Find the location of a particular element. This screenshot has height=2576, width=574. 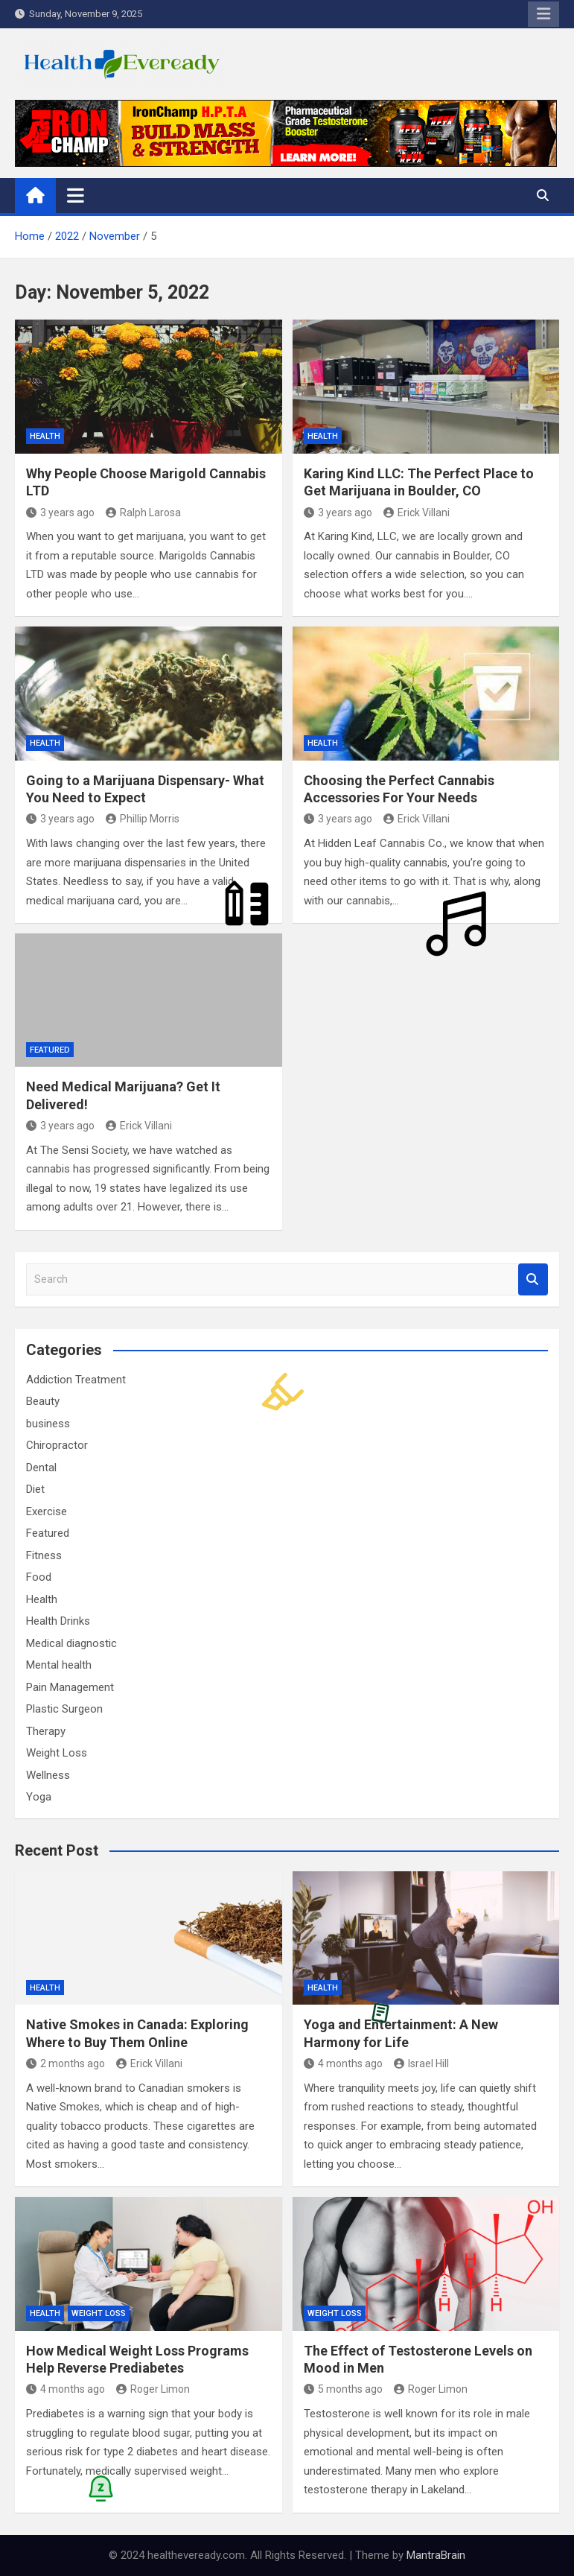

view your resume or CV is located at coordinates (380, 2013).